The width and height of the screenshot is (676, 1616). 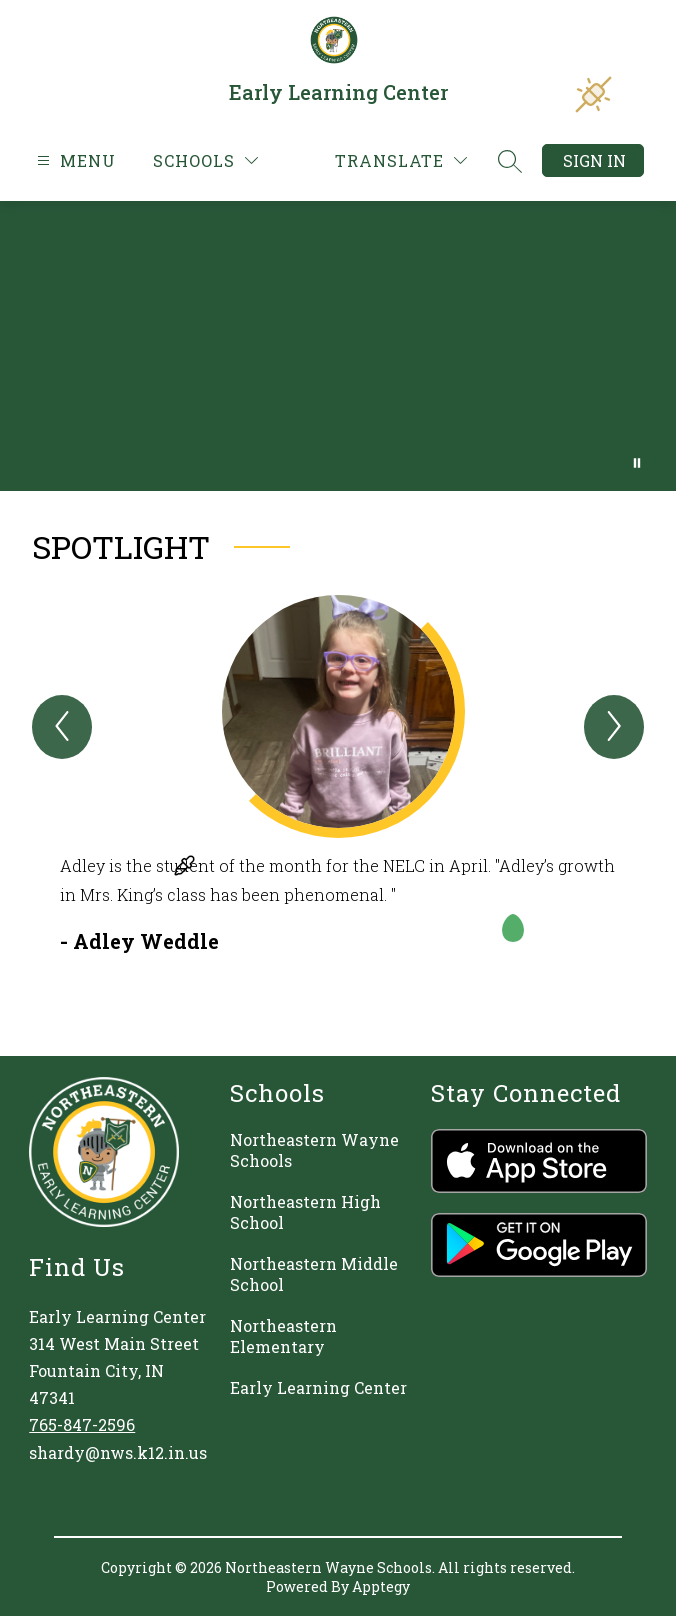 I want to click on indicates egg or egg-related content, so click(x=513, y=928).